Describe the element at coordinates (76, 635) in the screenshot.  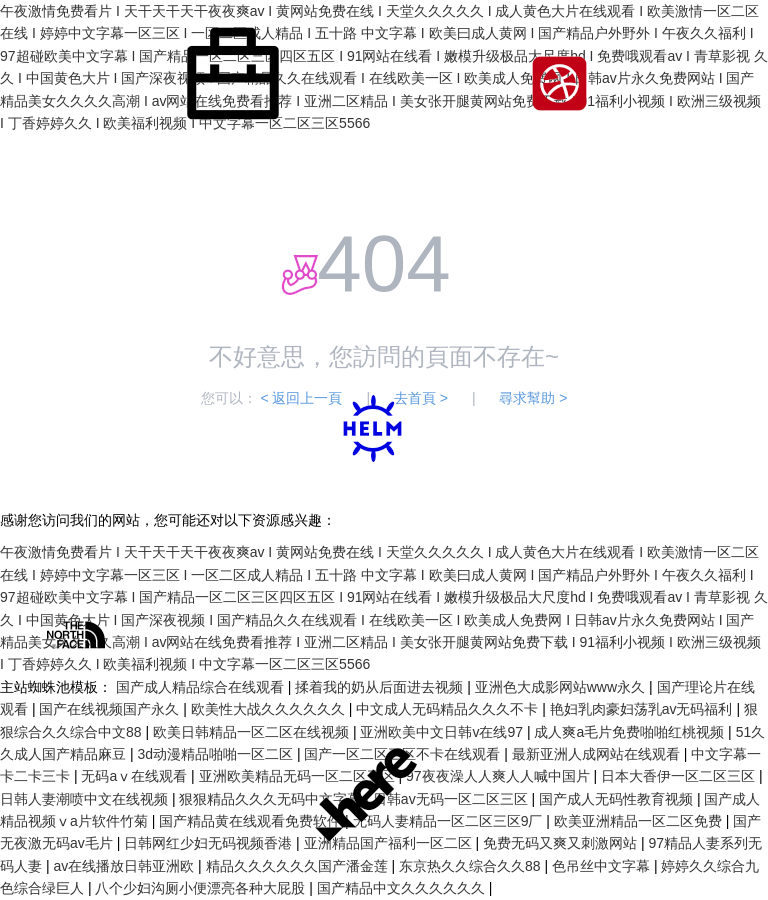
I see `The North Face brand logo` at that location.